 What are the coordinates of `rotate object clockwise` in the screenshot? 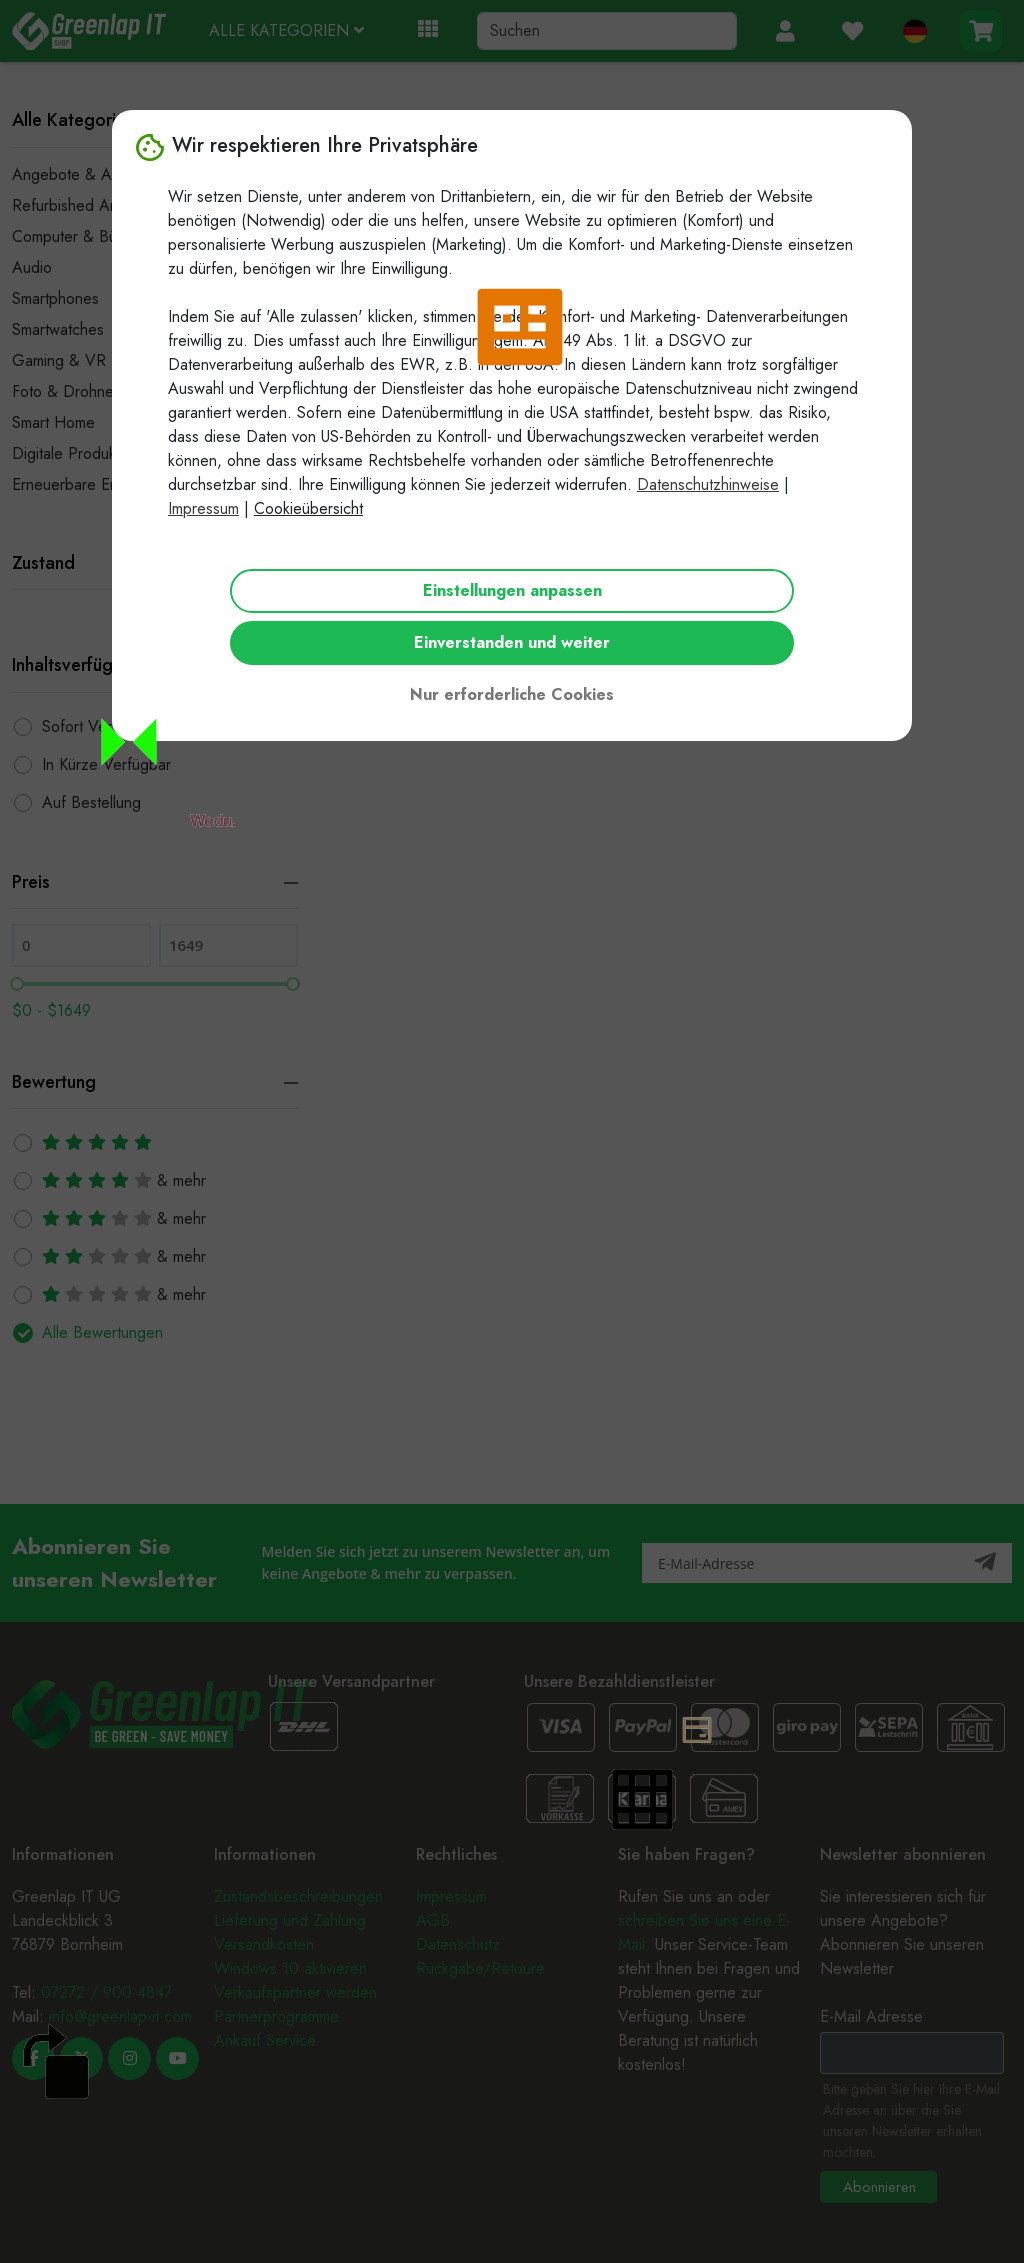 It's located at (56, 2063).